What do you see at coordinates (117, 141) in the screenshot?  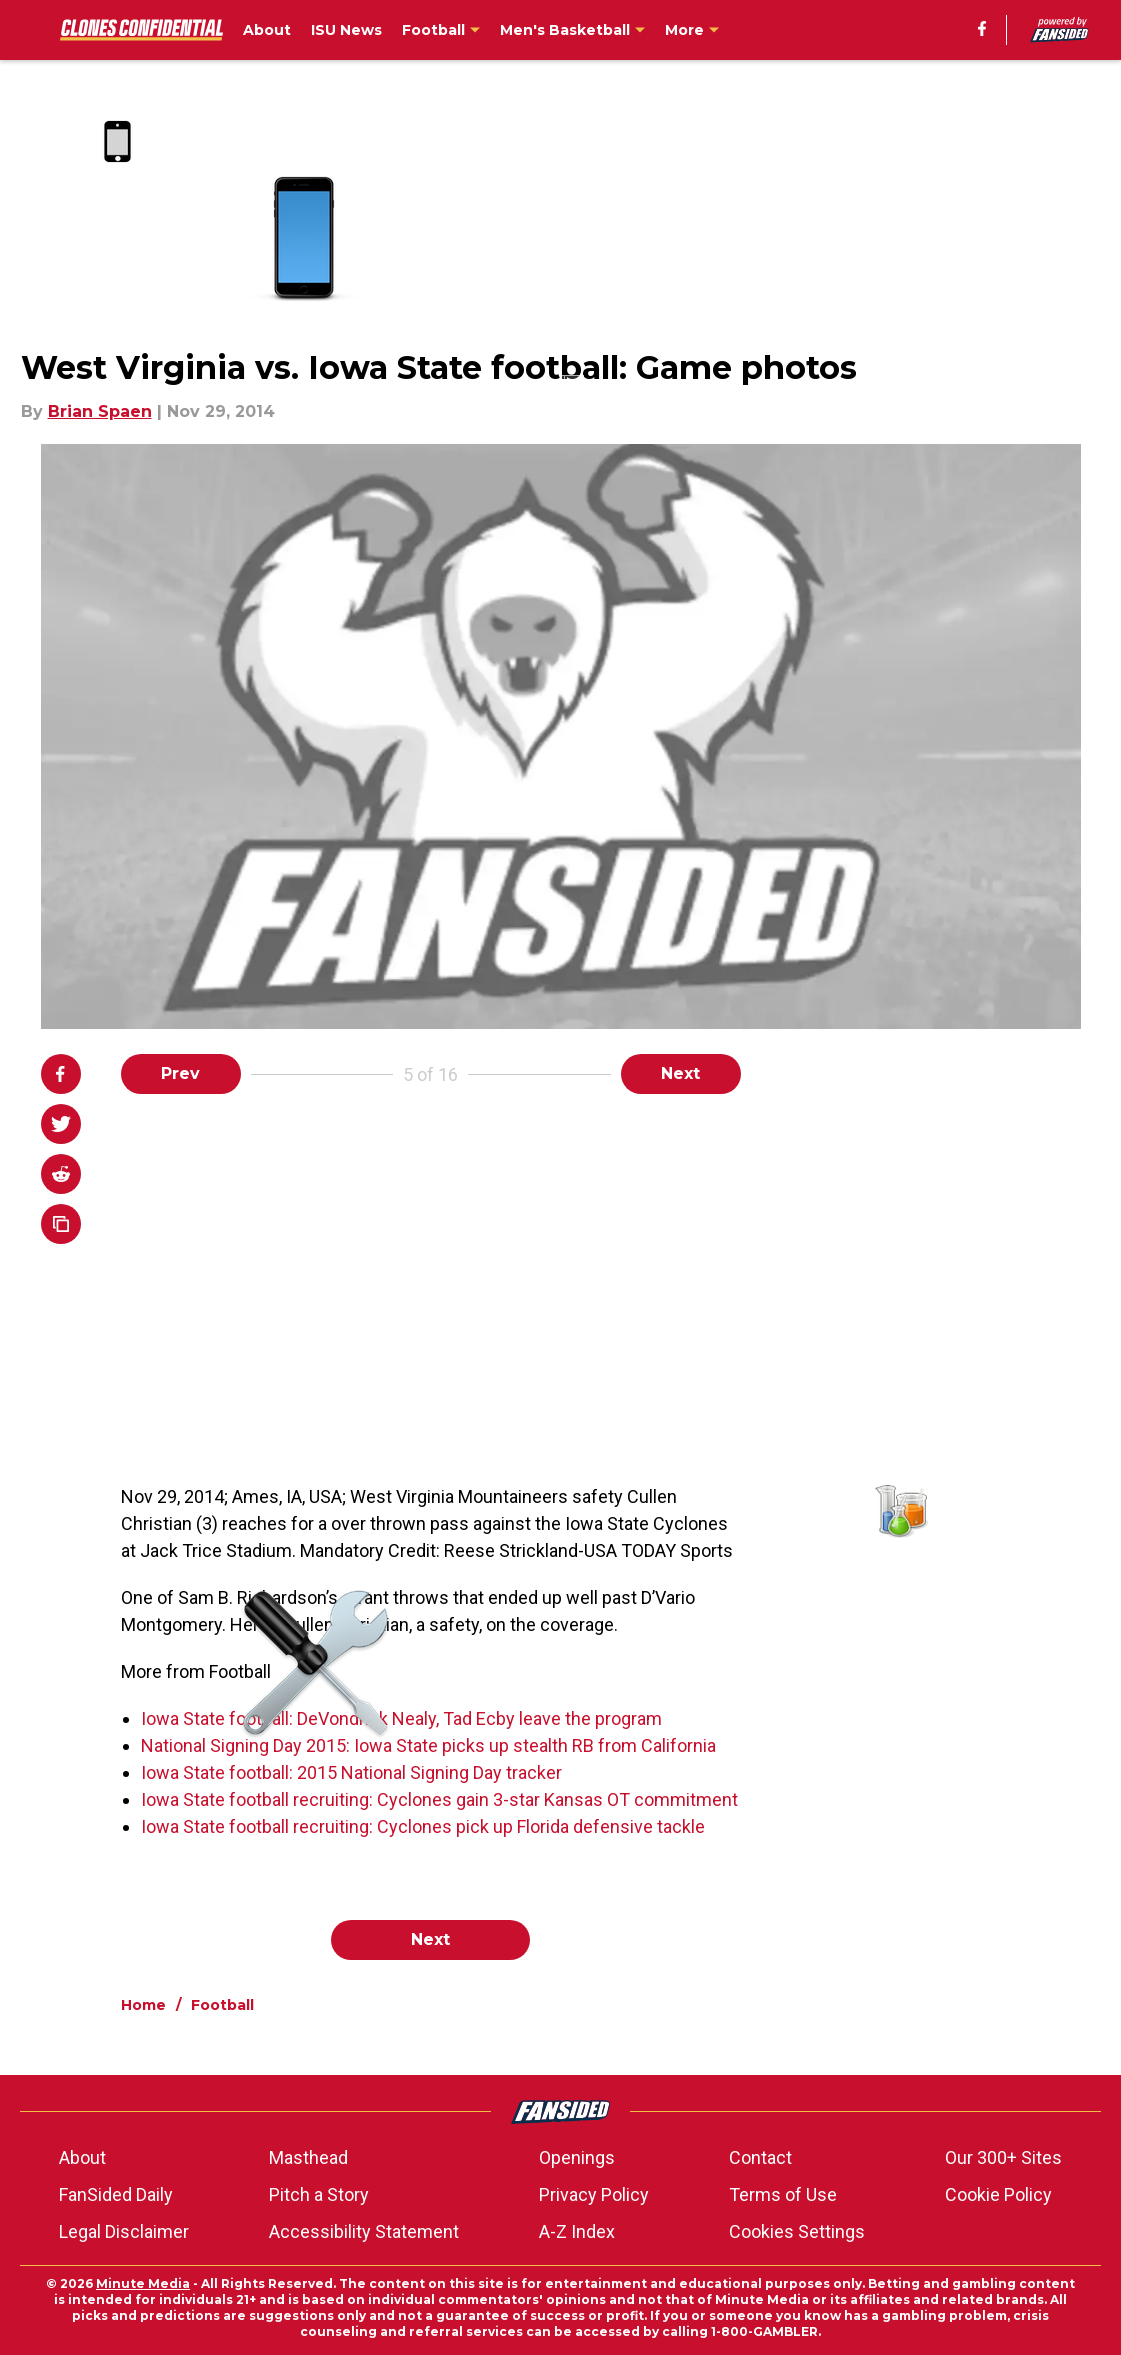 I see `iPod Touch device in sidebar navigation` at bounding box center [117, 141].